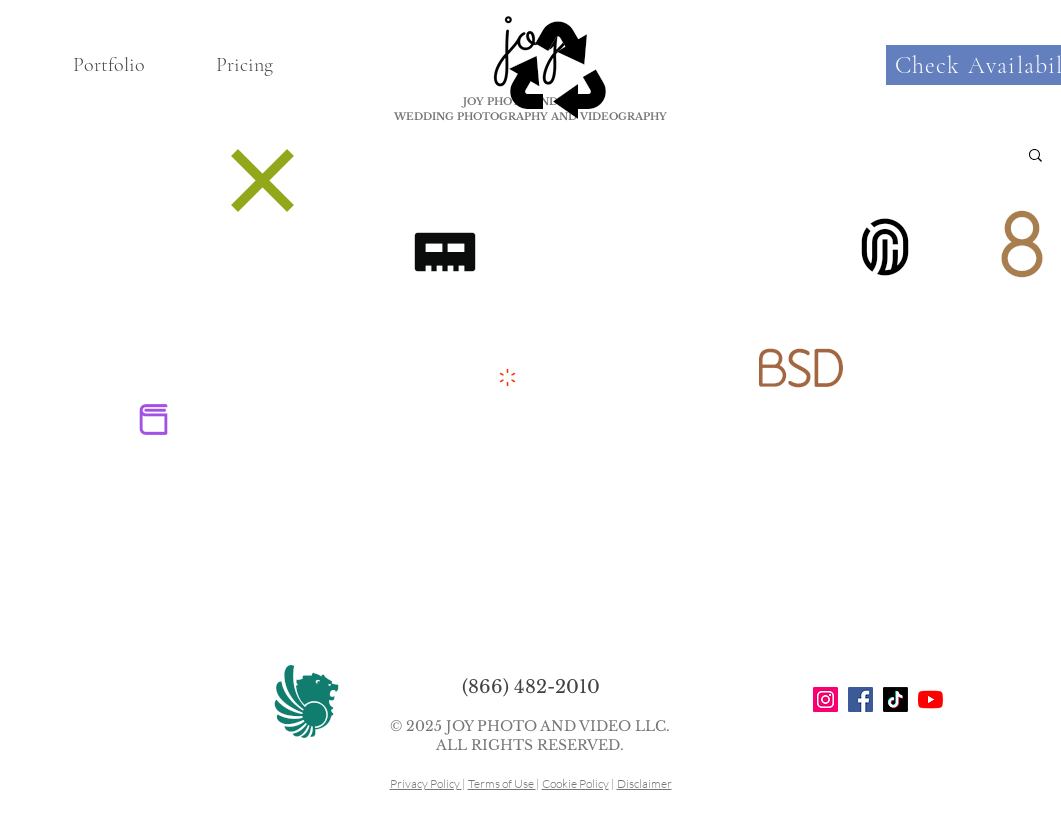 The image size is (1061, 817). I want to click on close the current window or dialog, so click(262, 180).